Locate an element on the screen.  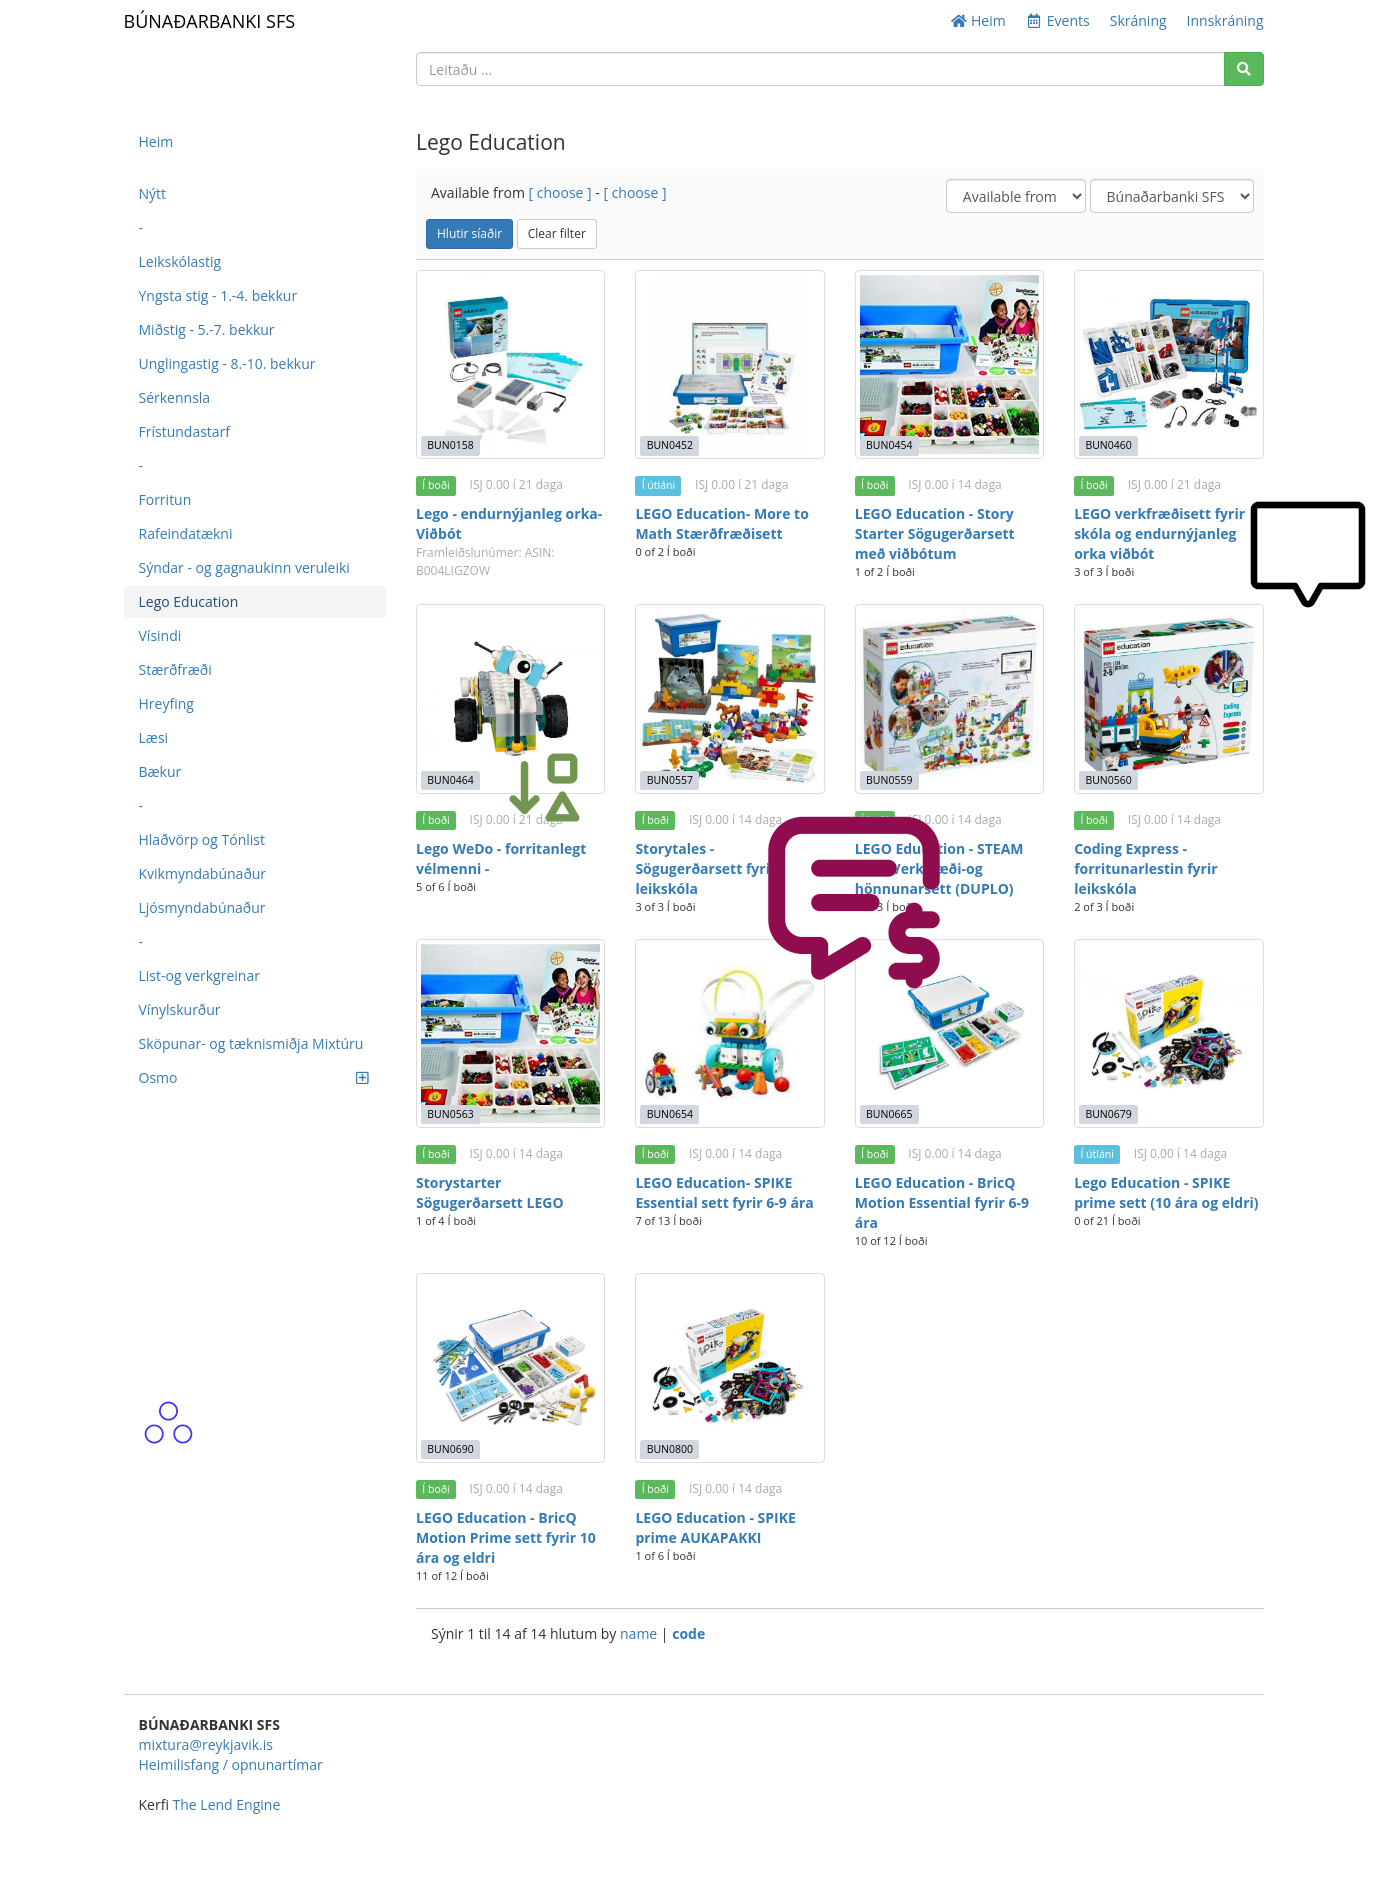
view payment or transaction messages is located at coordinates (854, 894).